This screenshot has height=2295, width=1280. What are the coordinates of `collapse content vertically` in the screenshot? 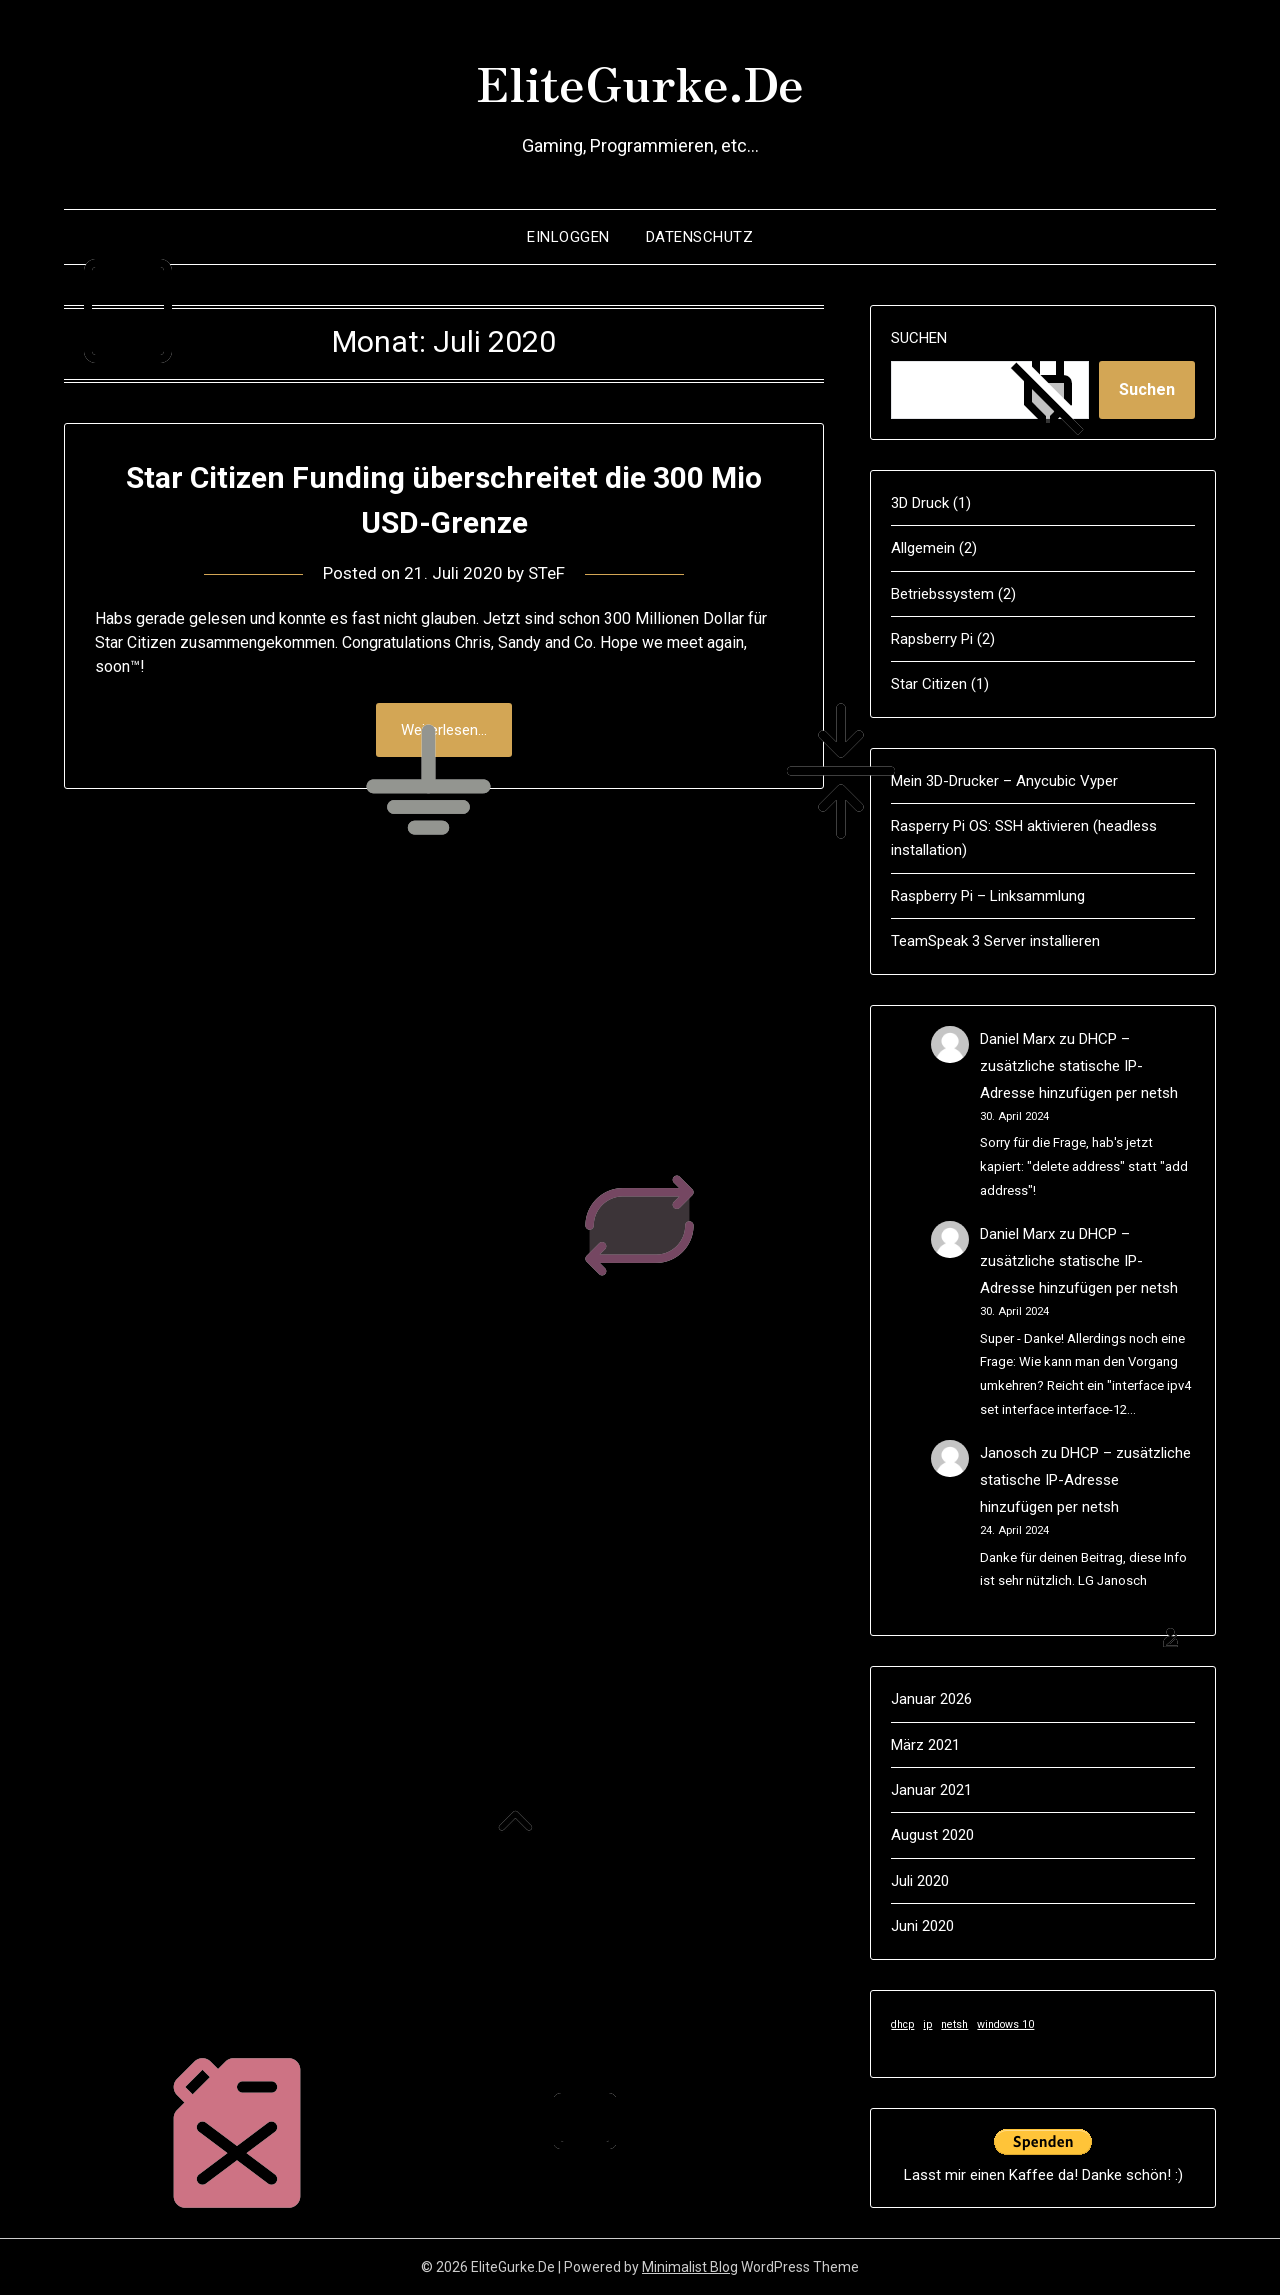 It's located at (841, 771).